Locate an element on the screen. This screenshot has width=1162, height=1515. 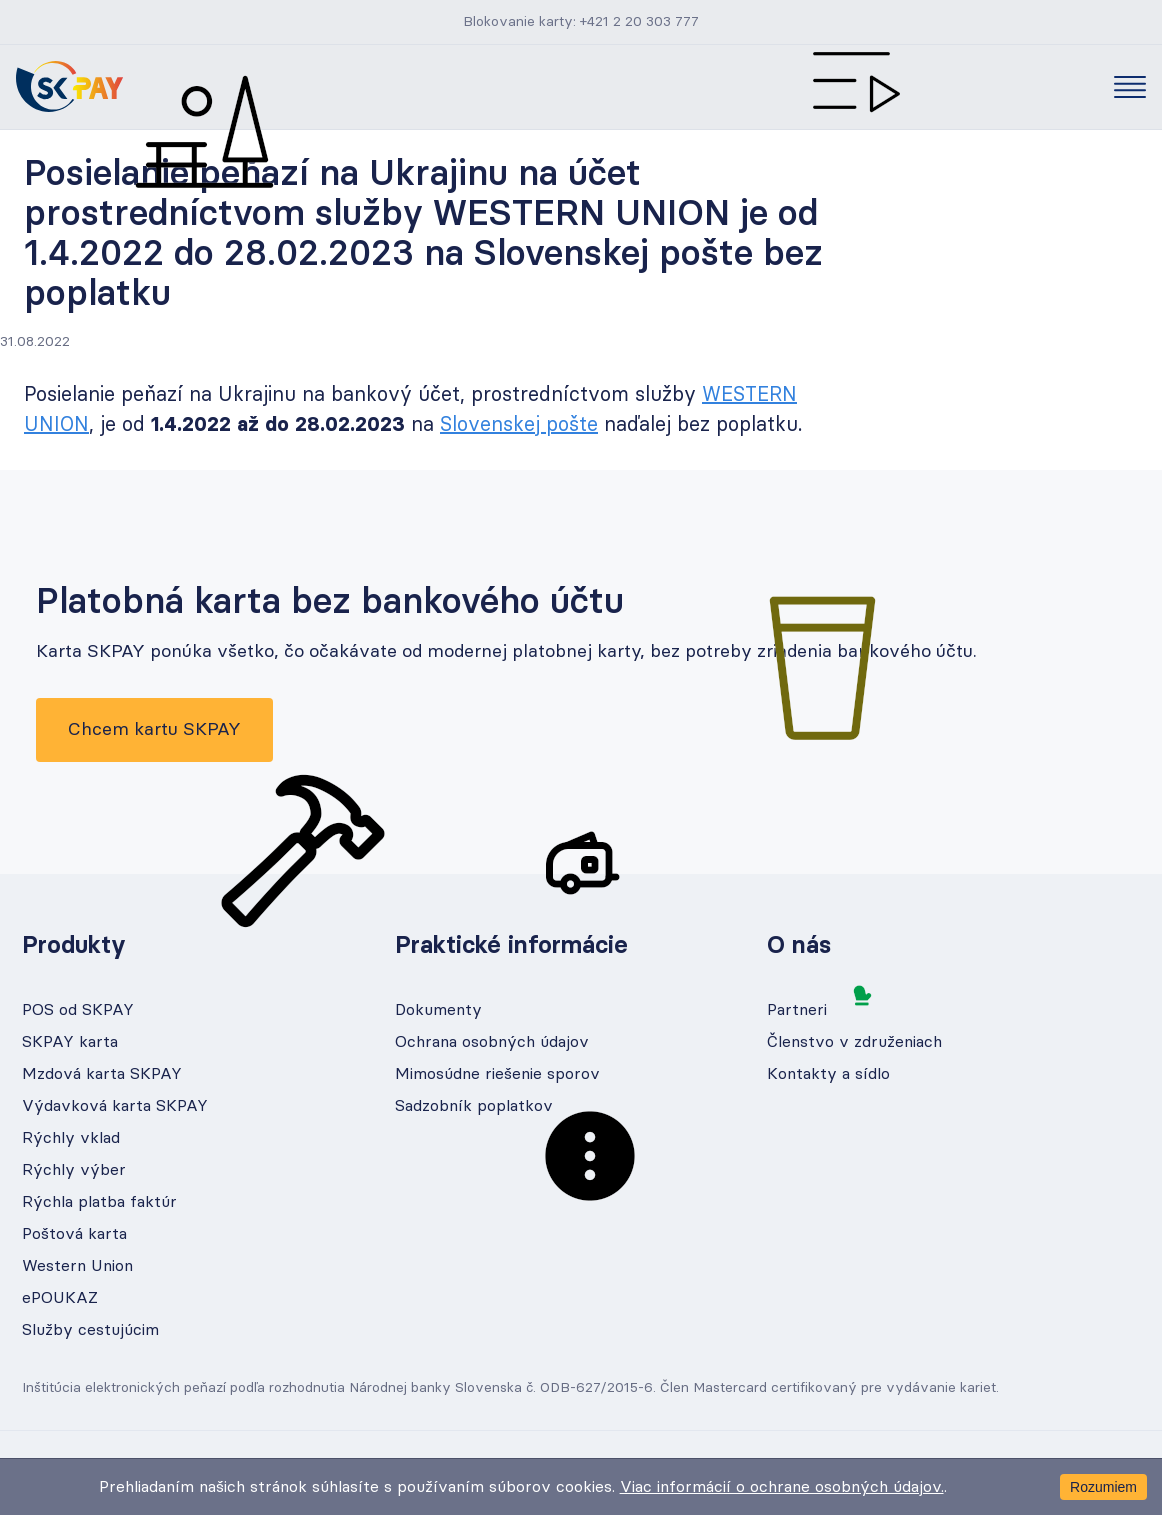
indicates cold weather or winter conditions is located at coordinates (862, 995).